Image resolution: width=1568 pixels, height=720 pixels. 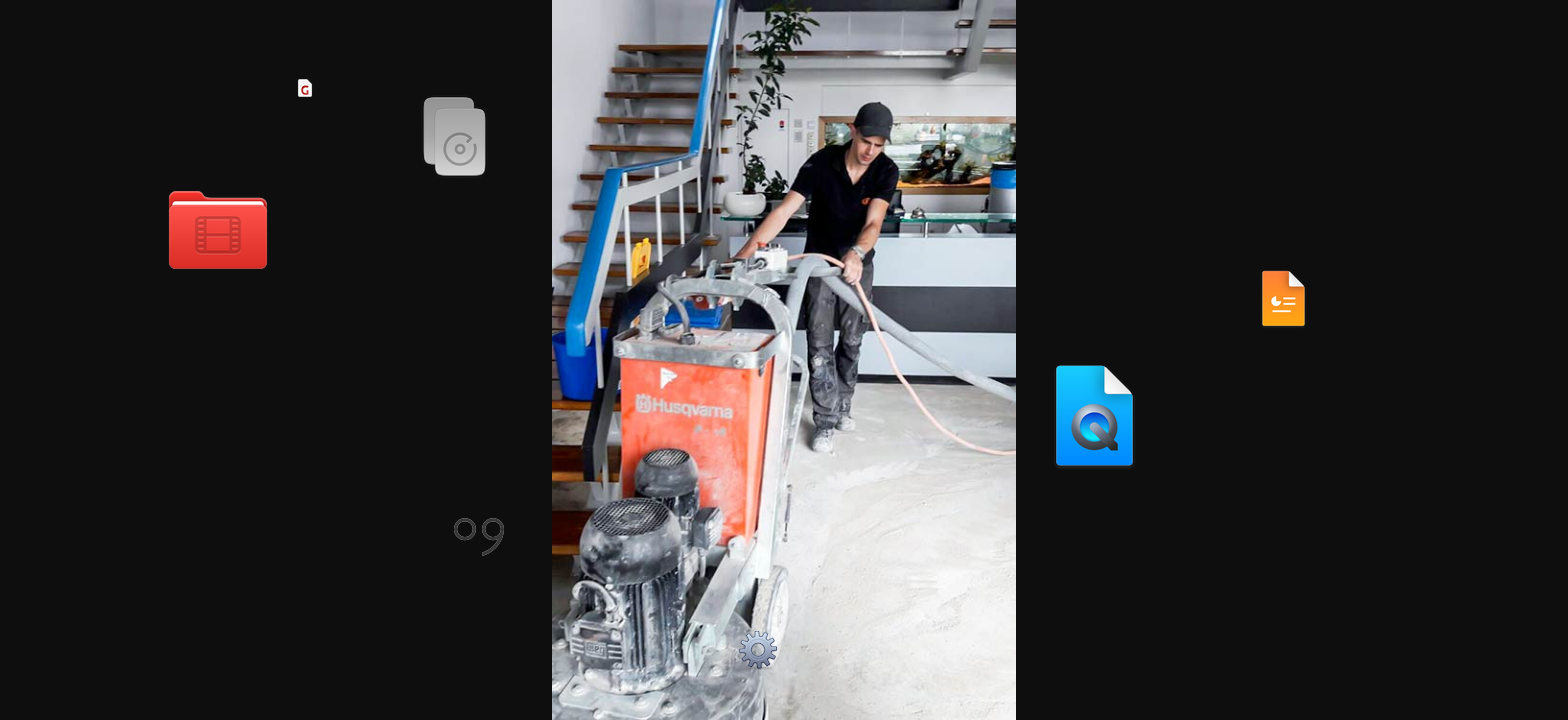 I want to click on an opendocument presentation template file, so click(x=1283, y=299).